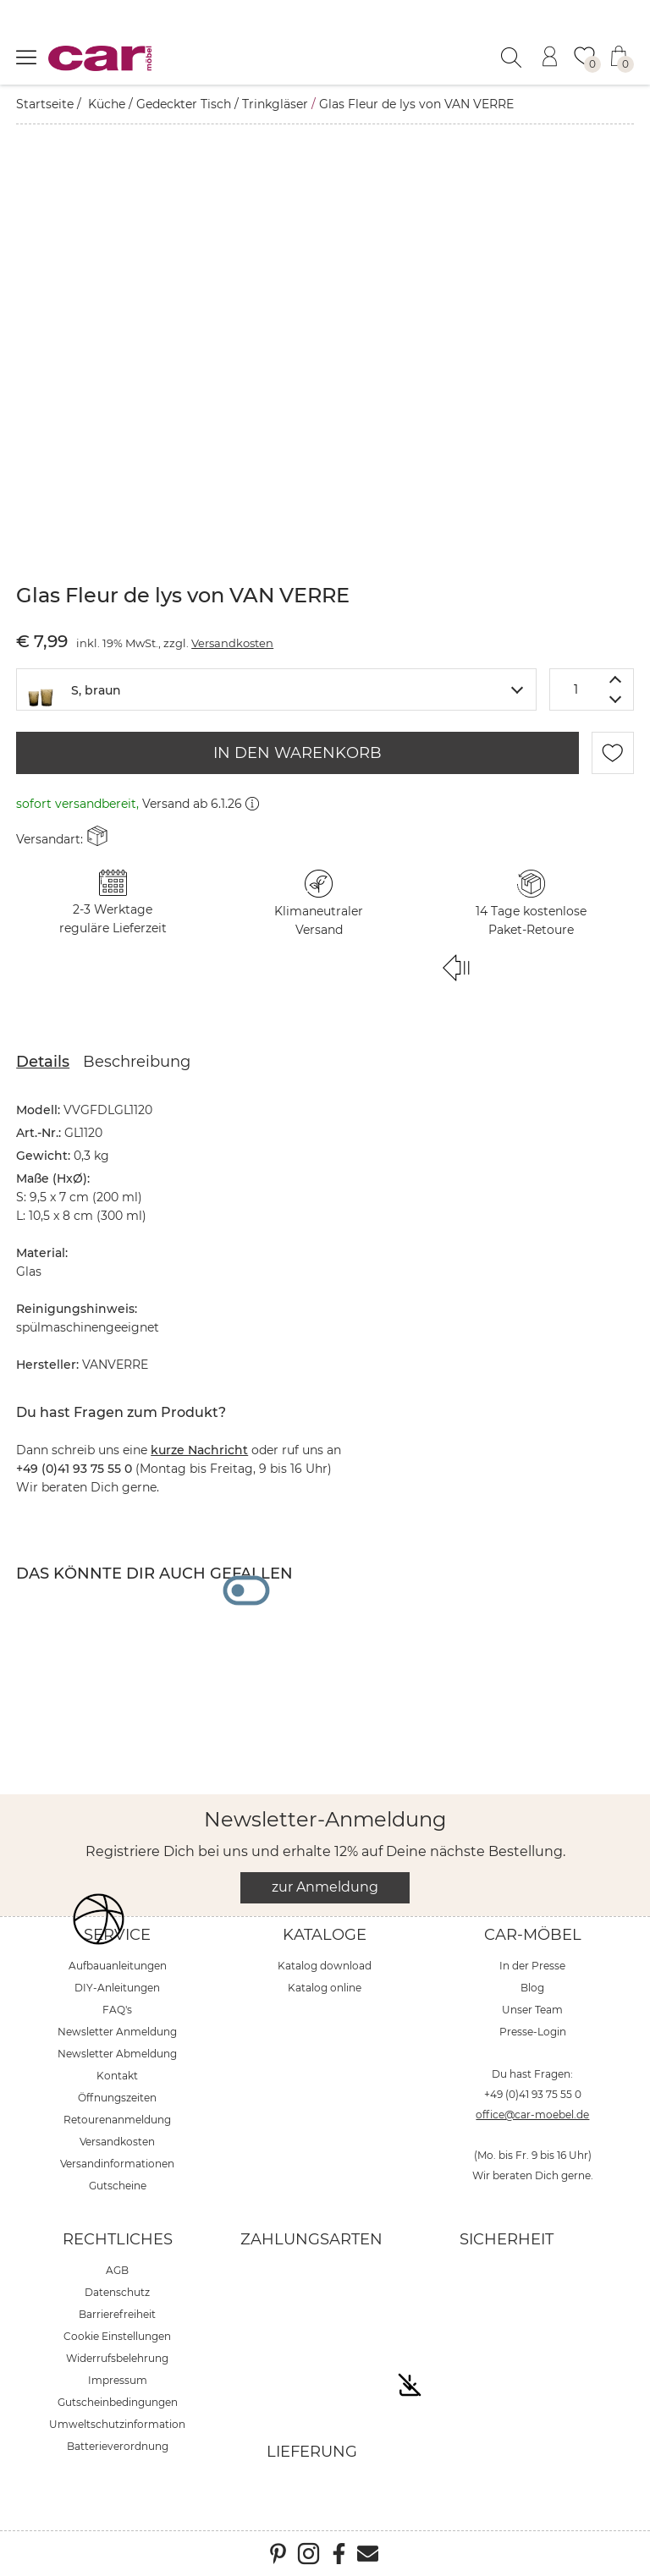  Describe the element at coordinates (457, 968) in the screenshot. I see `skip to previous track or beginning` at that location.